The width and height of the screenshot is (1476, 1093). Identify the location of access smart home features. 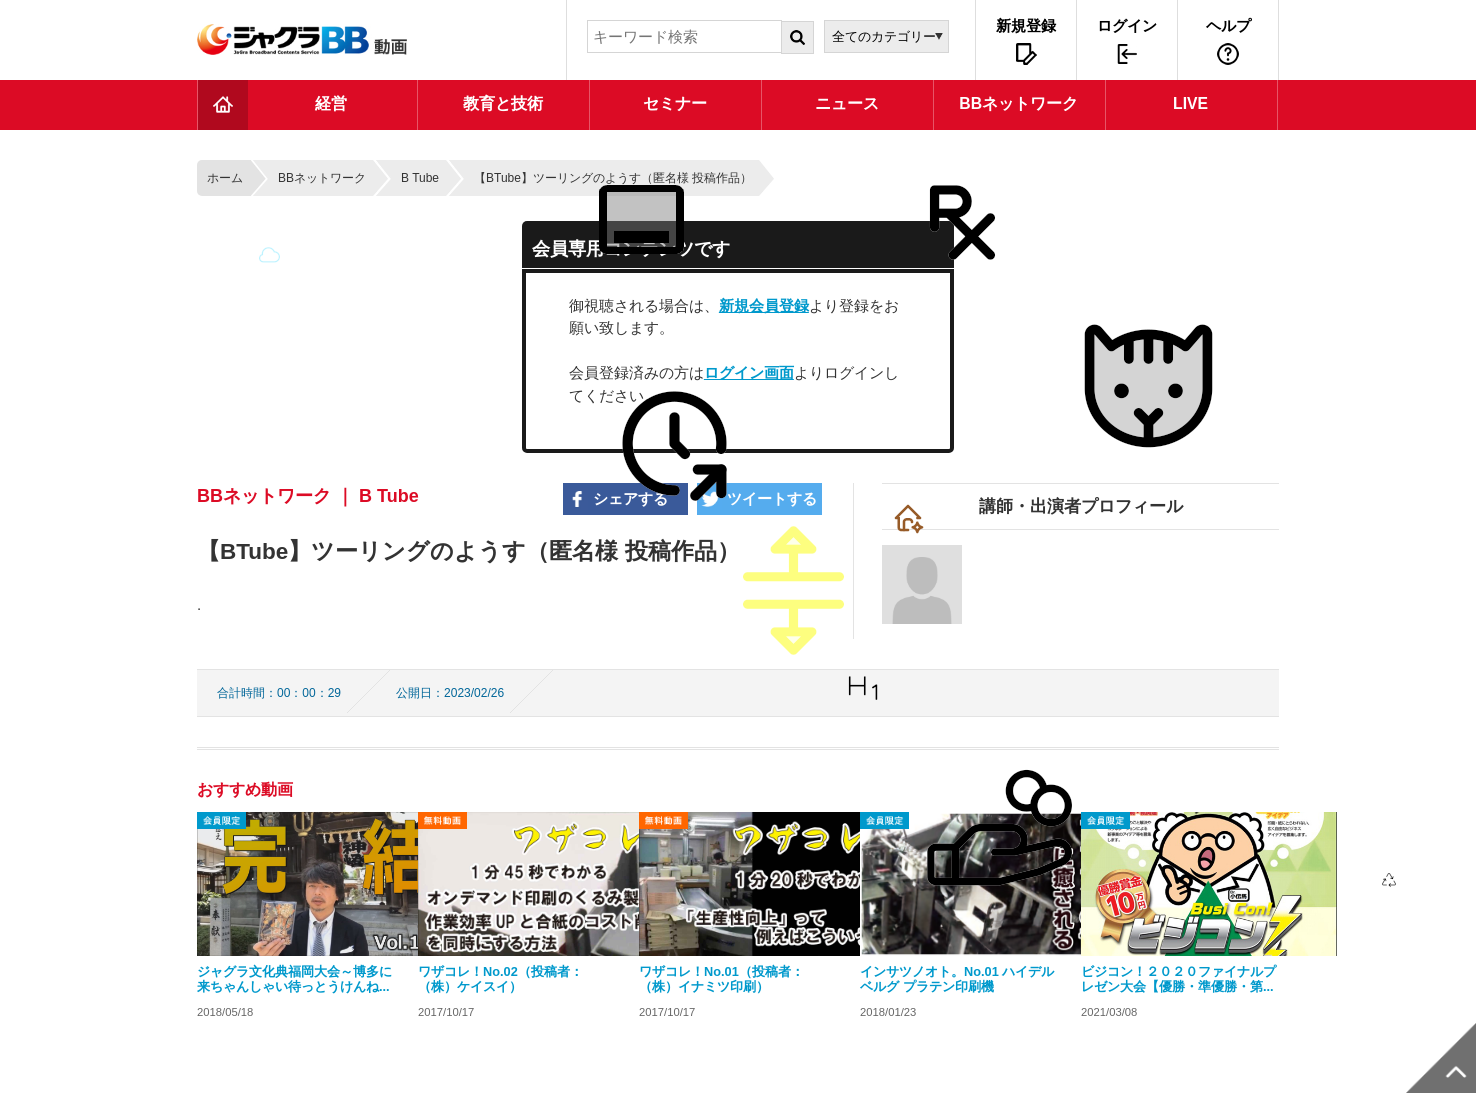
(908, 518).